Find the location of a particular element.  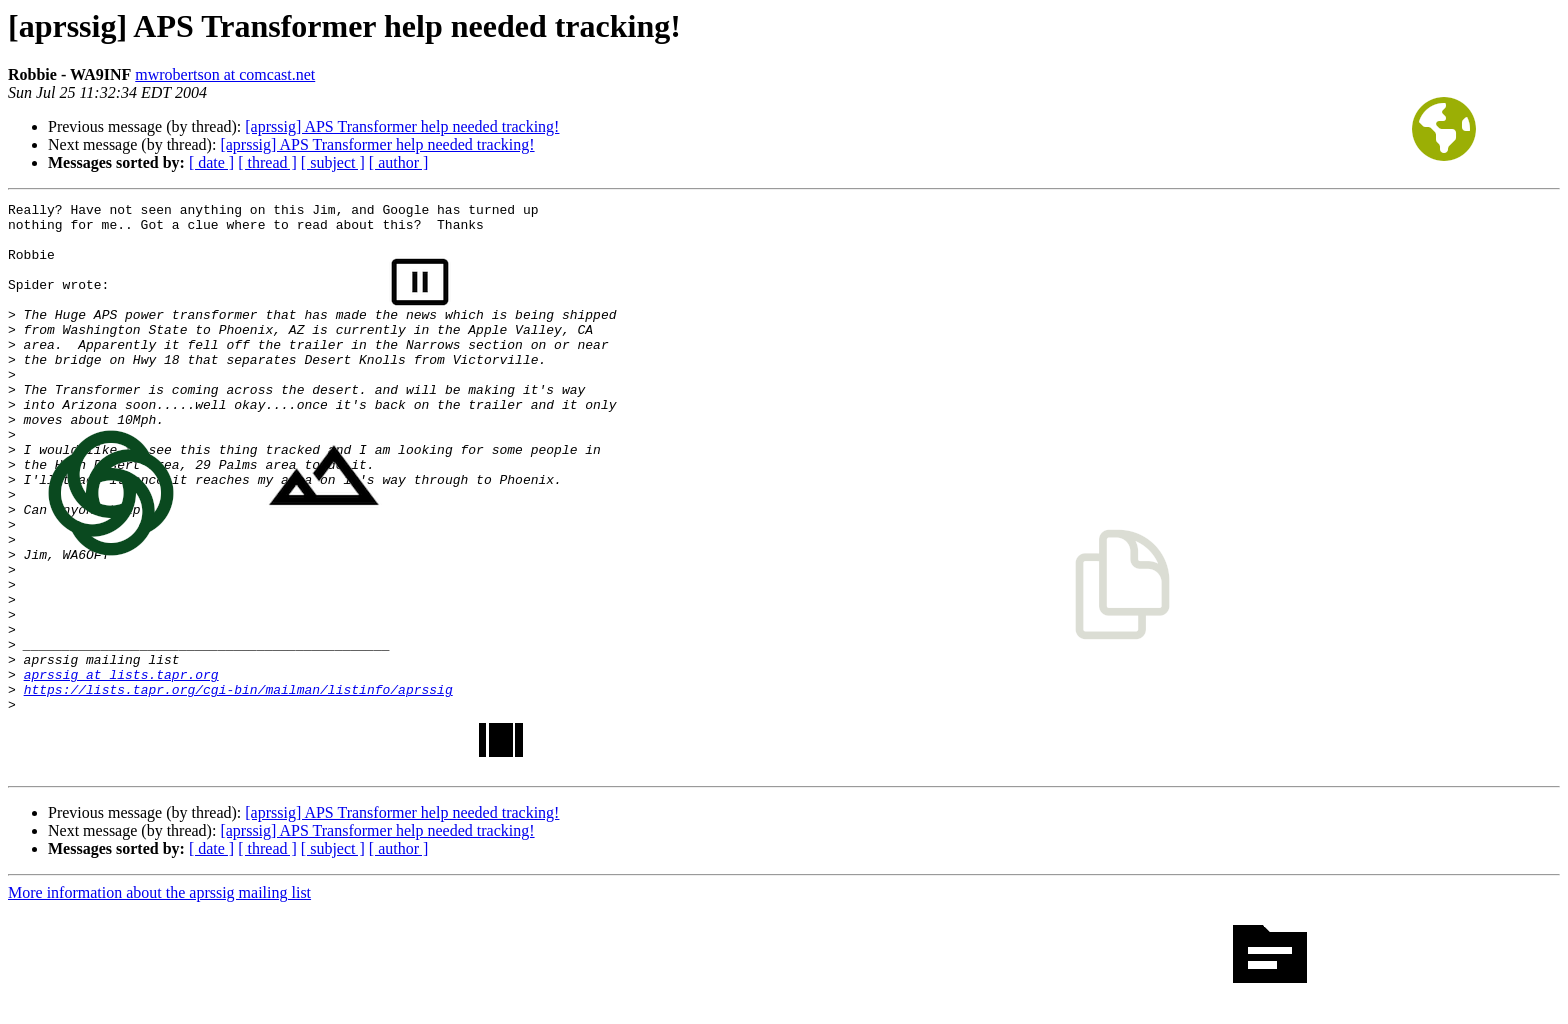

apply a landscape or mountains photo filter is located at coordinates (324, 475).